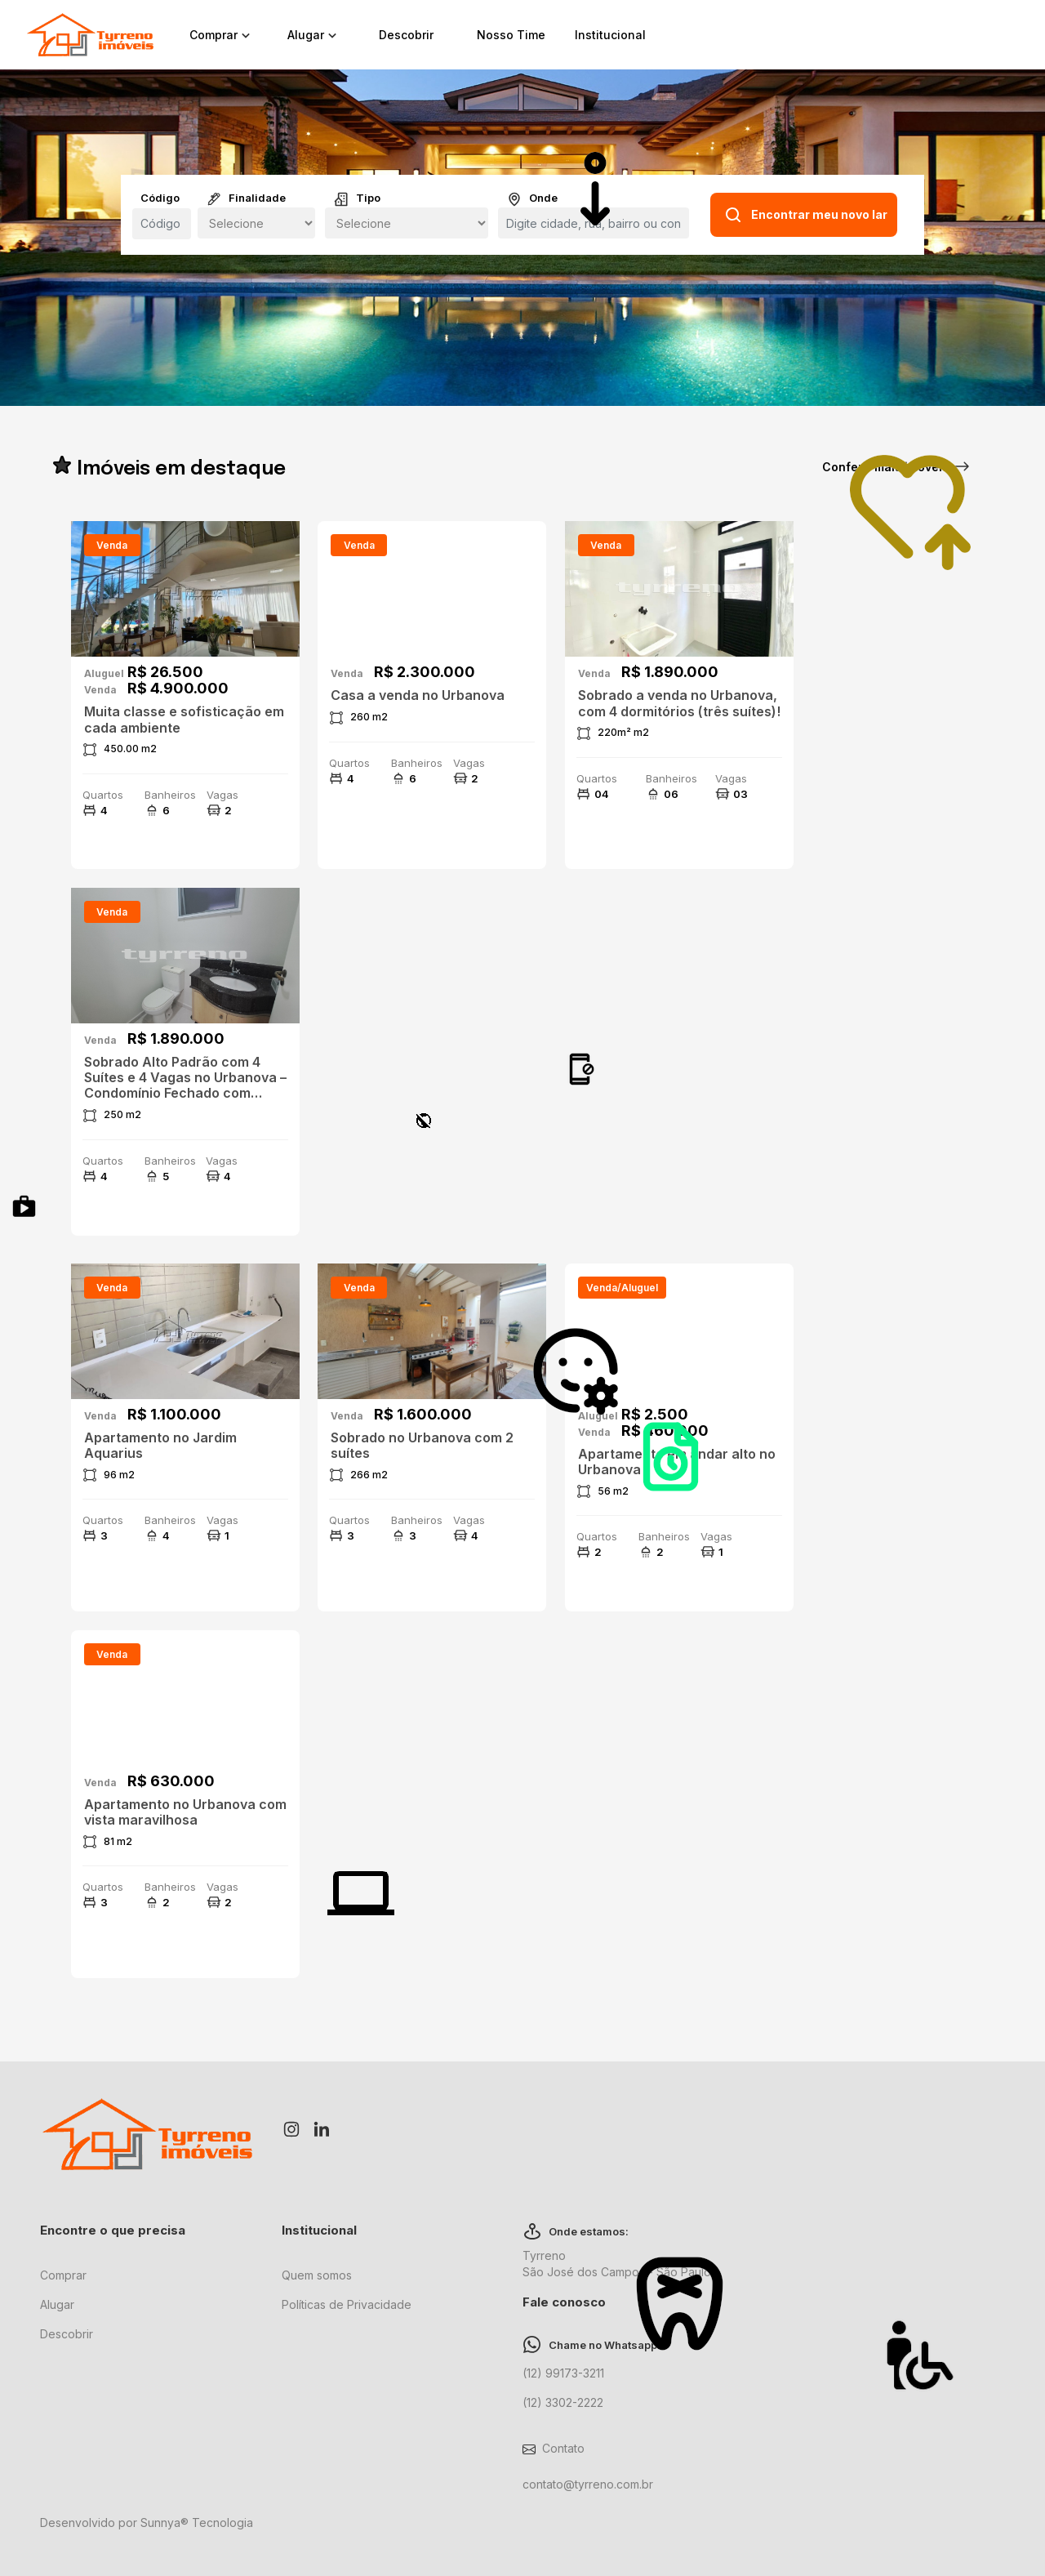 The height and width of the screenshot is (2576, 1045). What do you see at coordinates (670, 1456) in the screenshot?
I see `view file history or recent changes` at bounding box center [670, 1456].